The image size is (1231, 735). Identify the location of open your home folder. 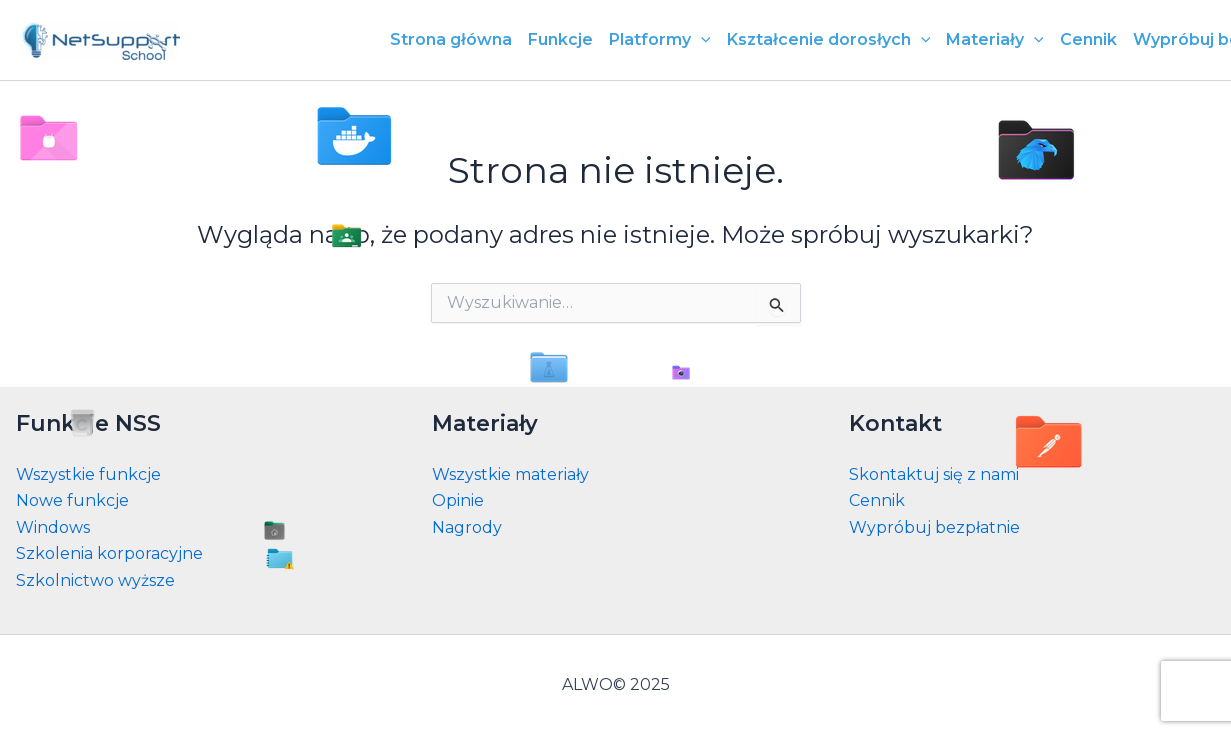
(274, 530).